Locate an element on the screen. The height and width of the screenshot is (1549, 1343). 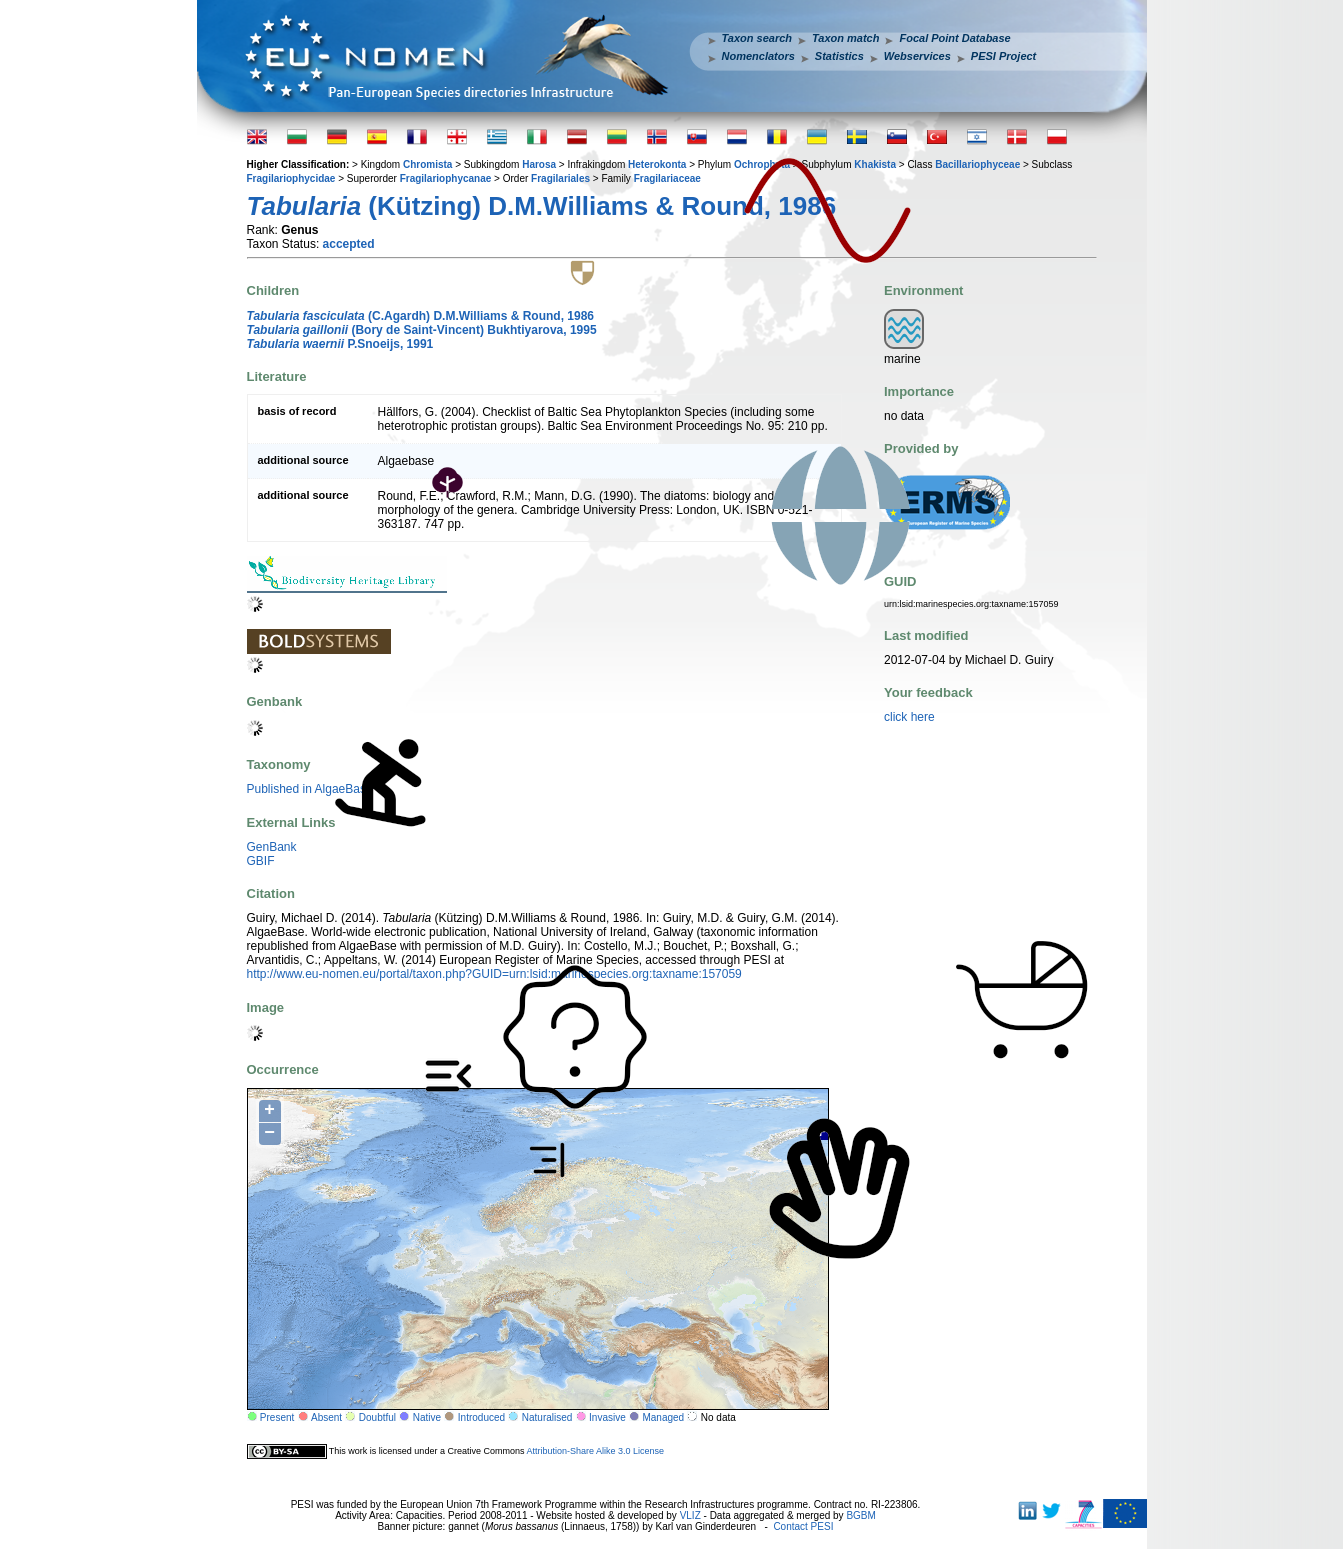
indicates verified or secure status is located at coordinates (582, 271).